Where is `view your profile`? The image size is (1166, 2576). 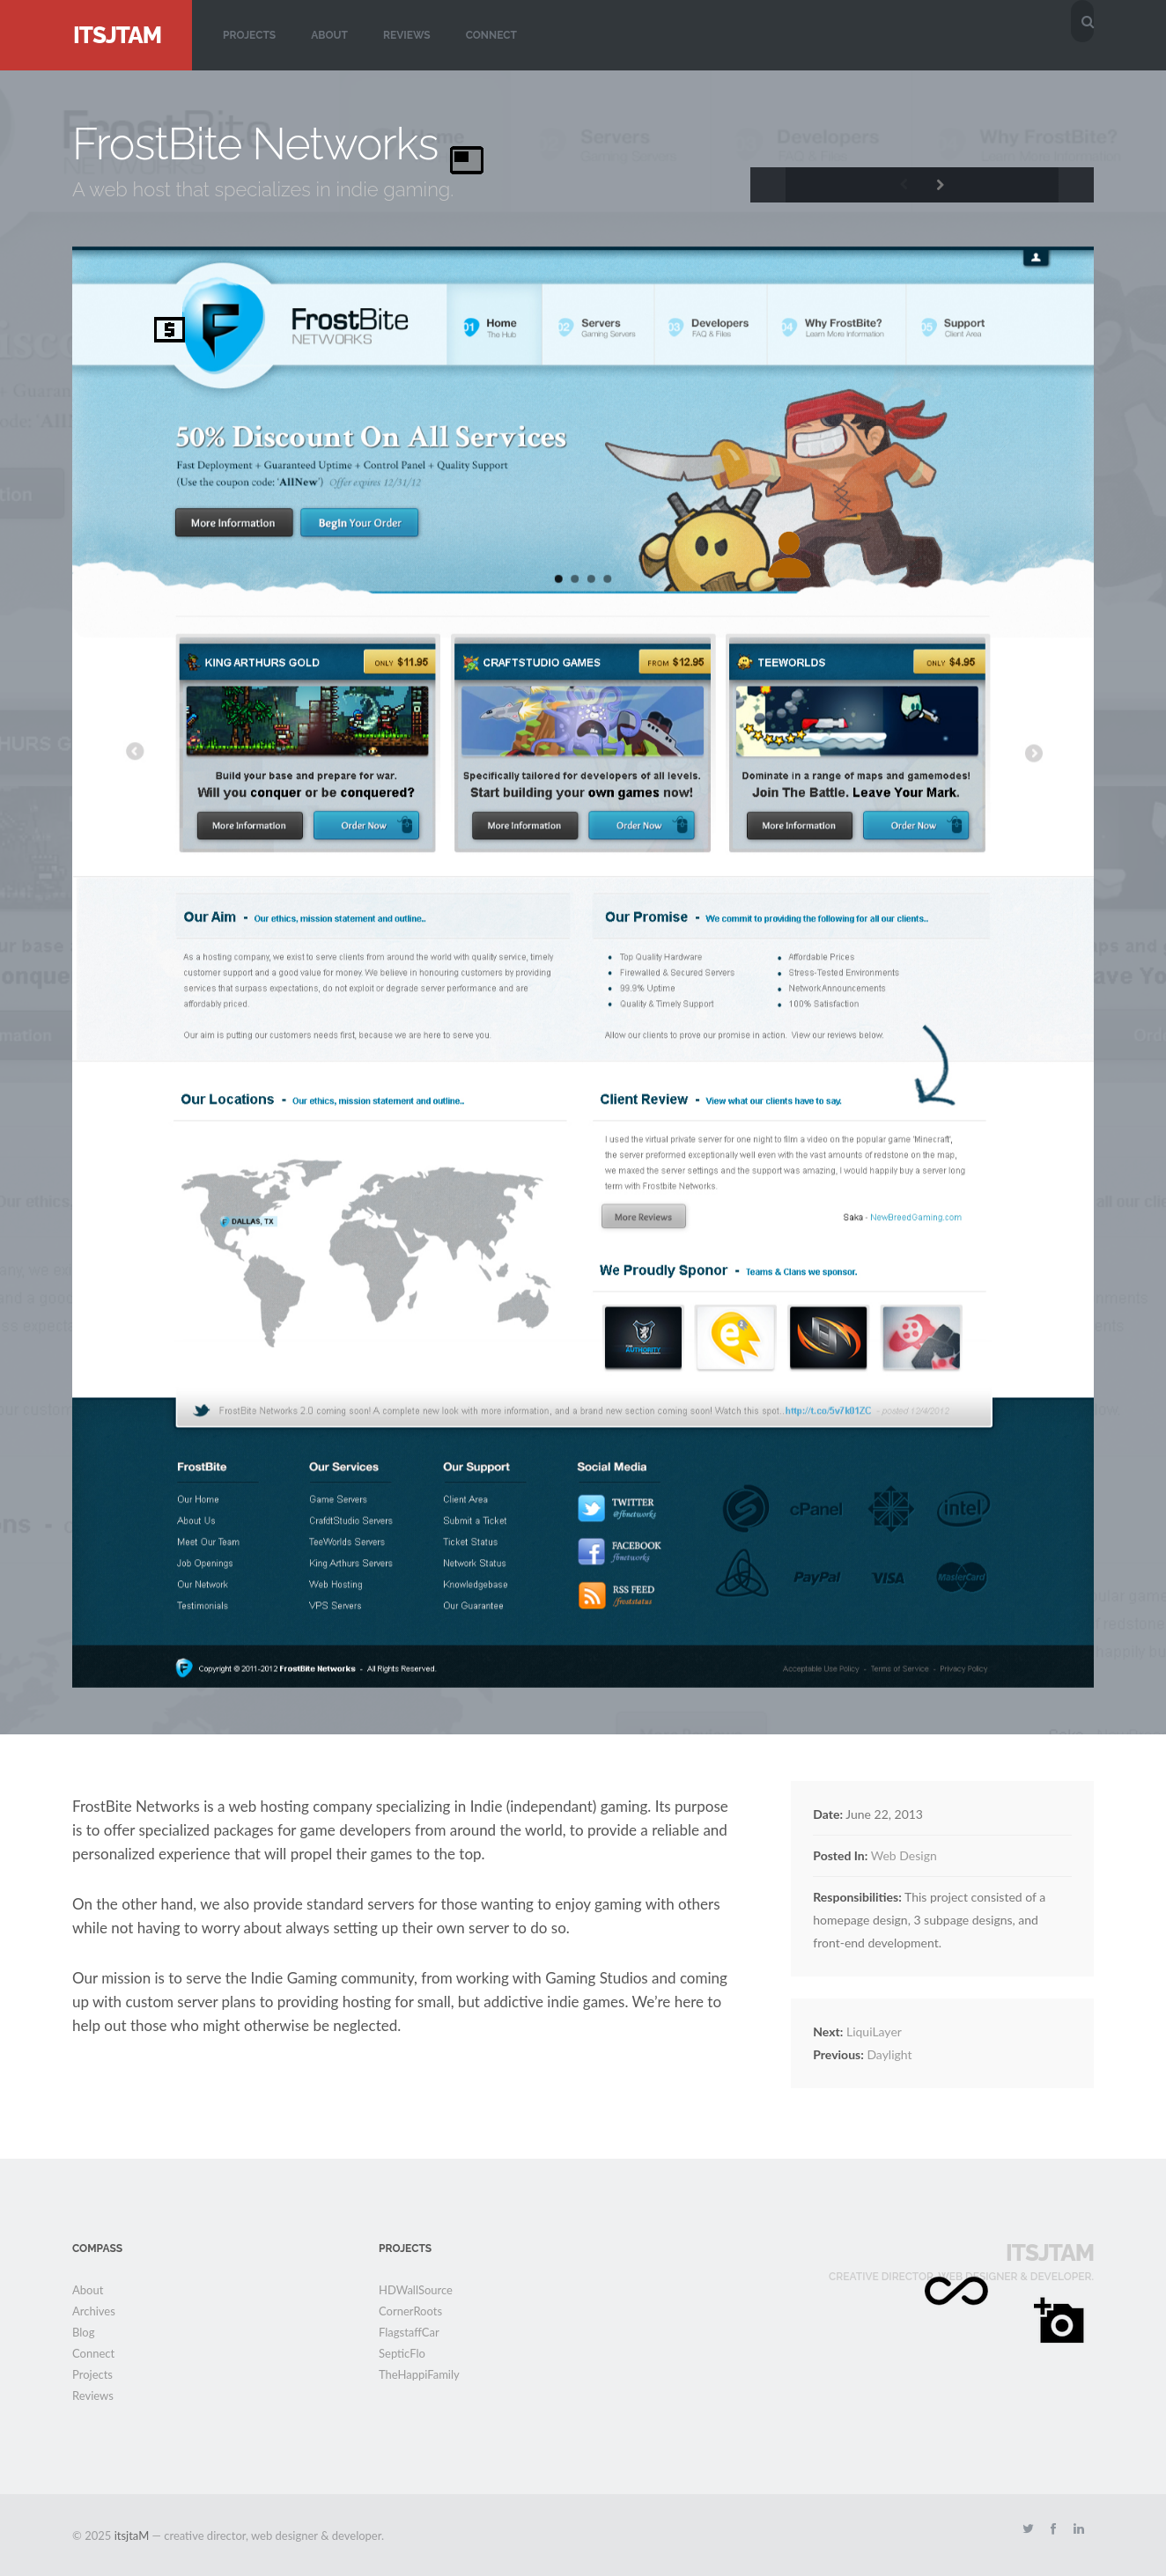
view your profile is located at coordinates (789, 555).